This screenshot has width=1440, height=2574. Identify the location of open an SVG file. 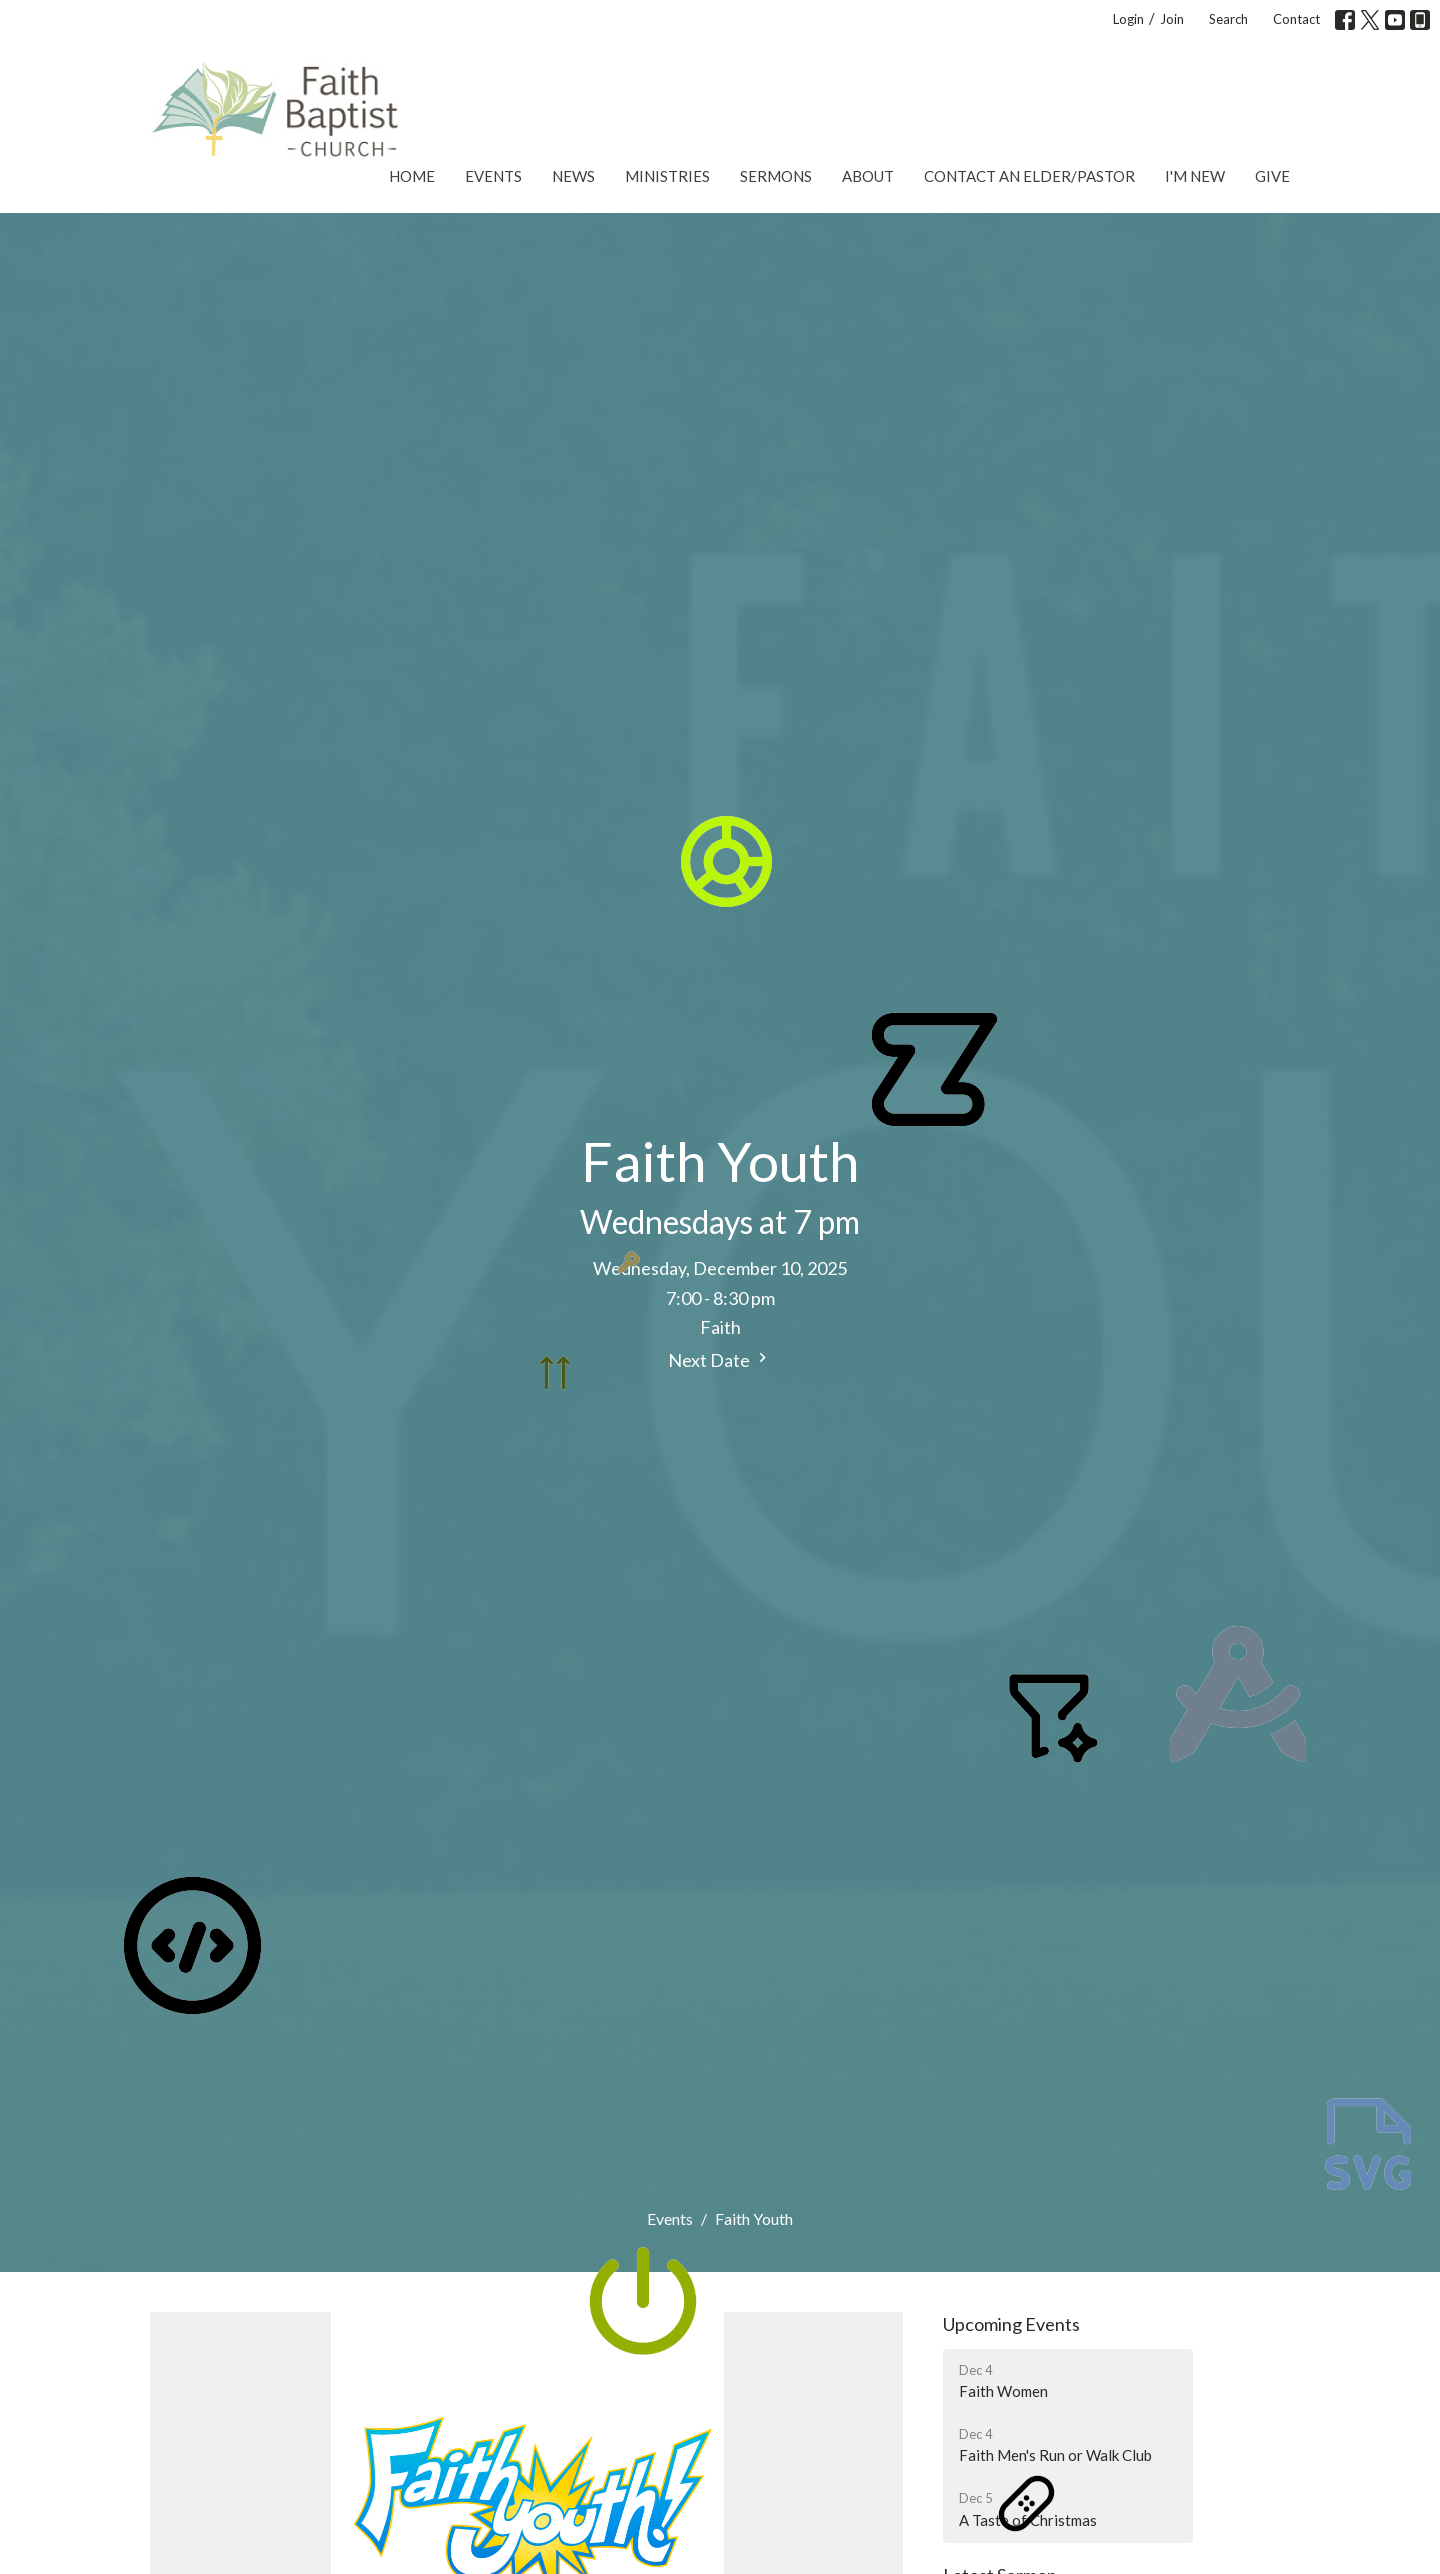
(1369, 2148).